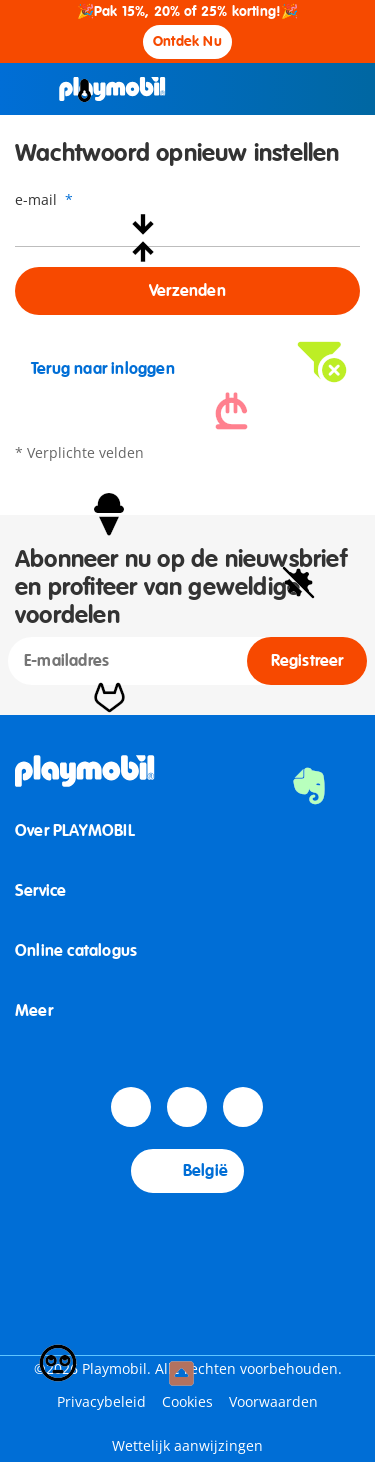  Describe the element at coordinates (143, 238) in the screenshot. I see `collapse content vertically` at that location.